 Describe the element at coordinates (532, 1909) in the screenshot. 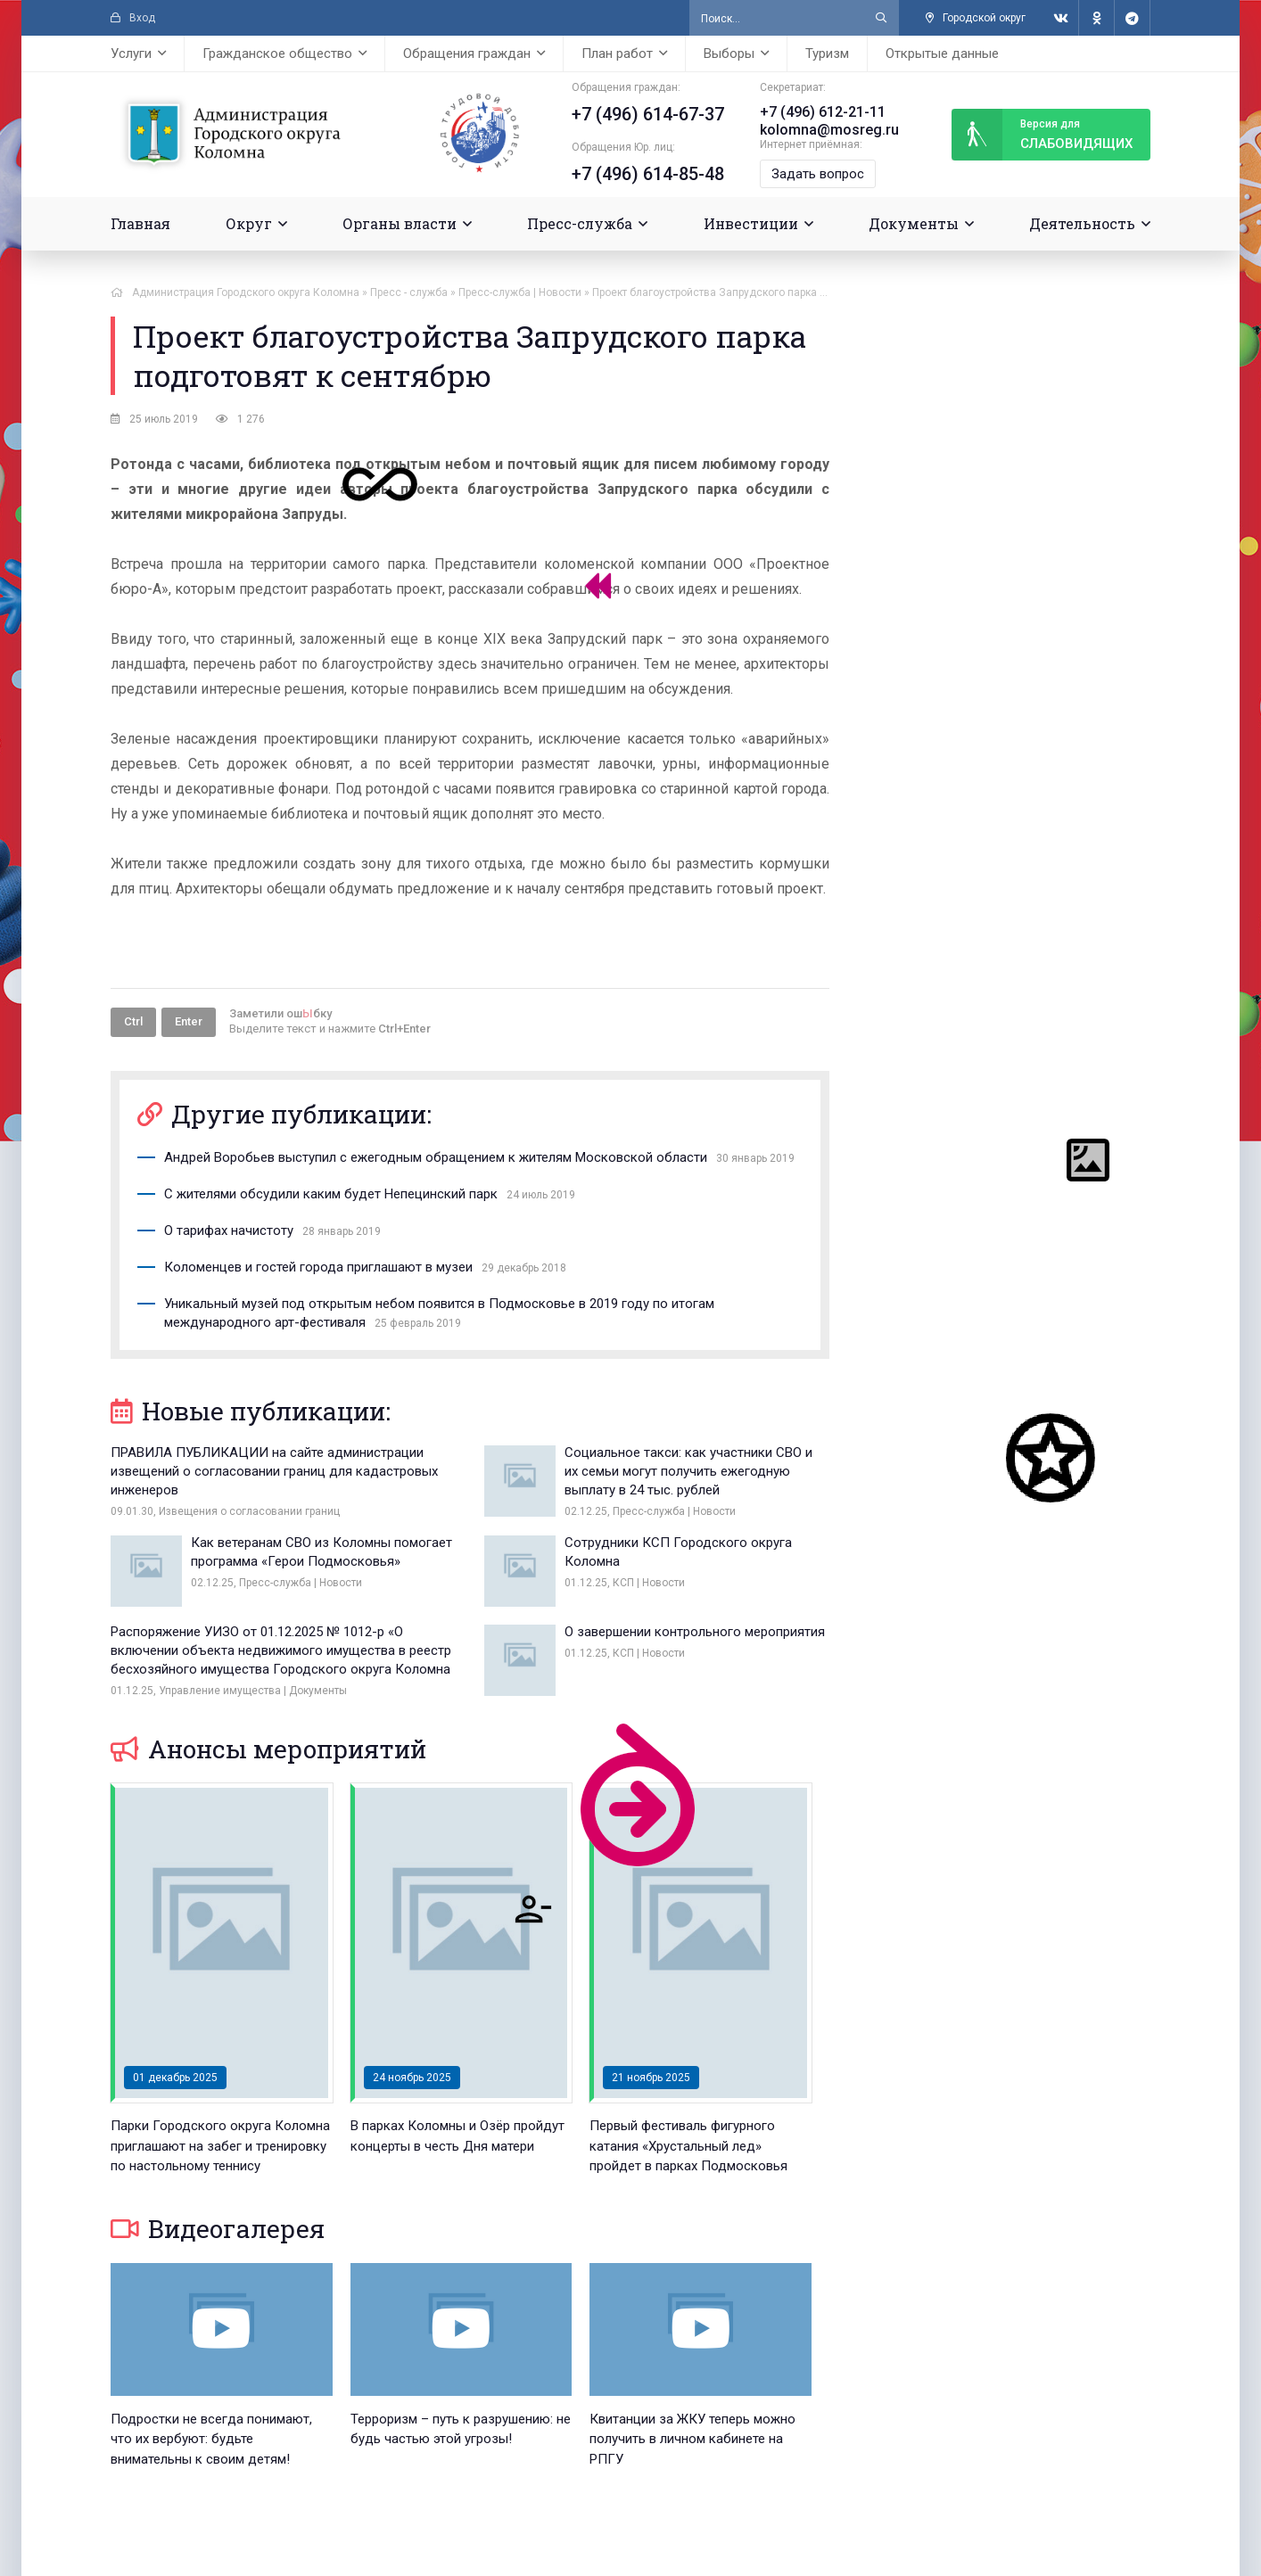

I see `remove a contact or friend` at that location.